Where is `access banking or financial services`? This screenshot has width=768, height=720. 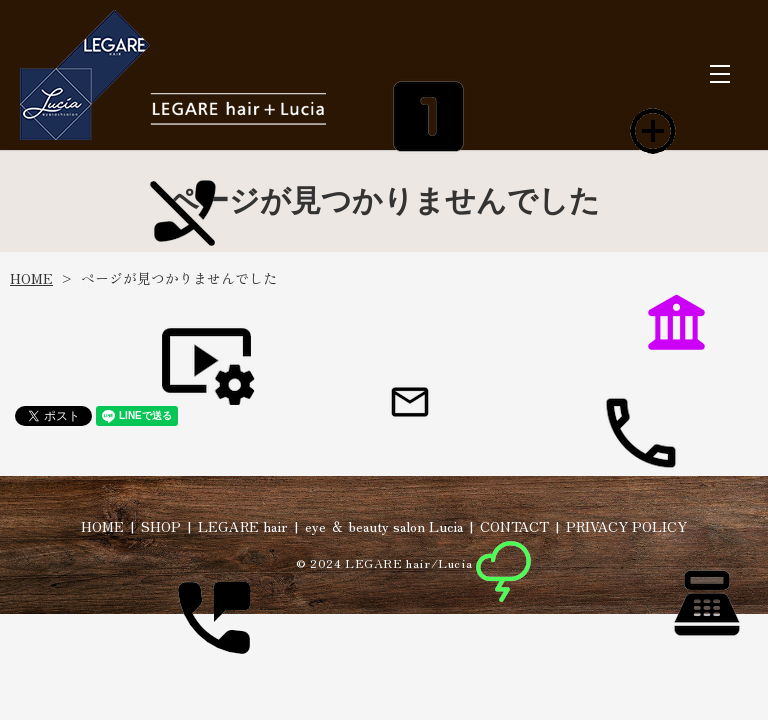
access banking or financial services is located at coordinates (676, 321).